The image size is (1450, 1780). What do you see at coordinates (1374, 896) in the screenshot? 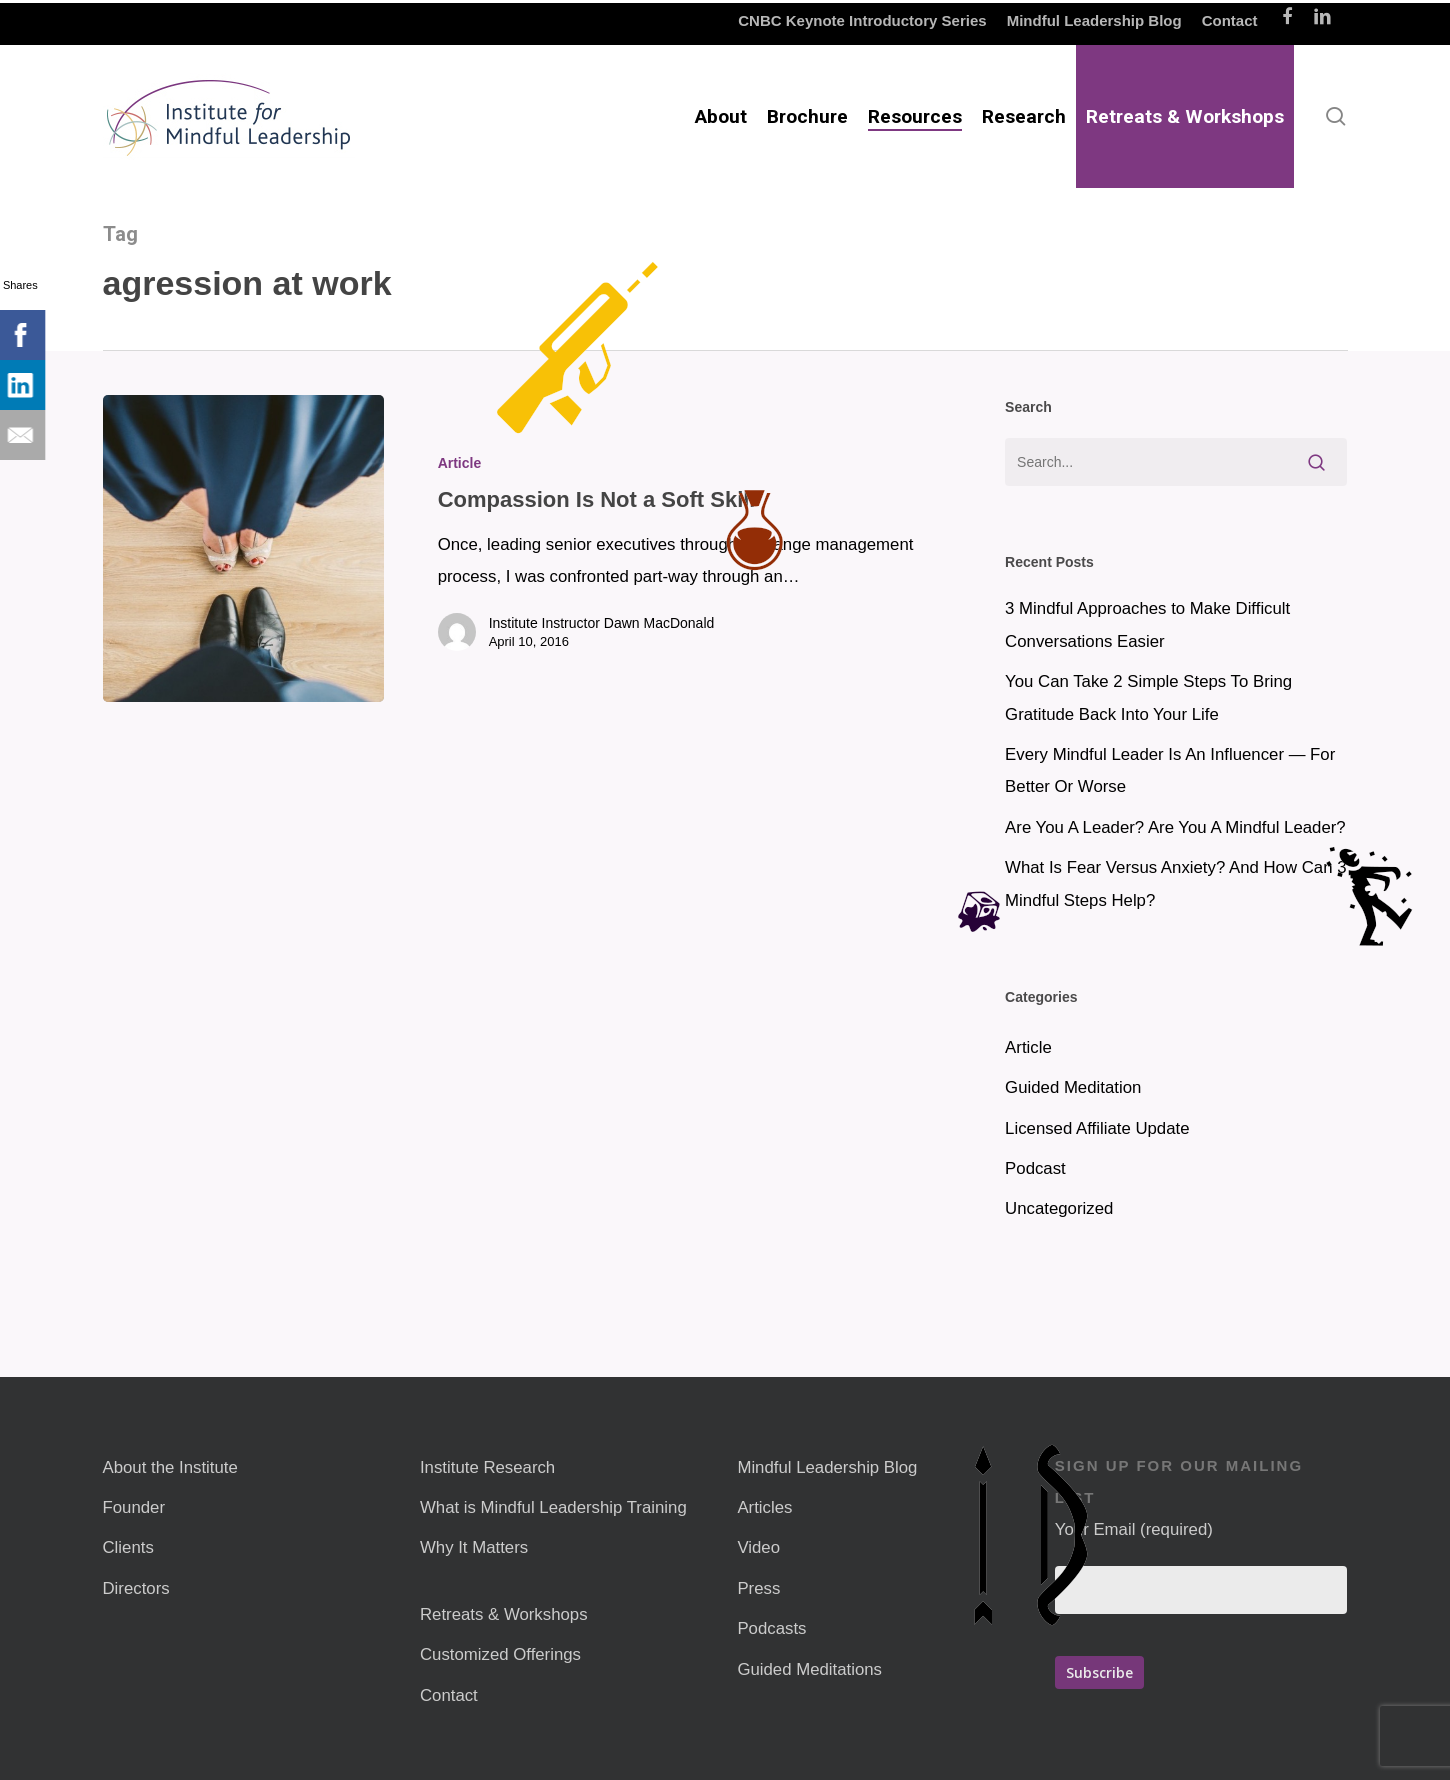
I see `zombie enemy or character type in a game` at bounding box center [1374, 896].